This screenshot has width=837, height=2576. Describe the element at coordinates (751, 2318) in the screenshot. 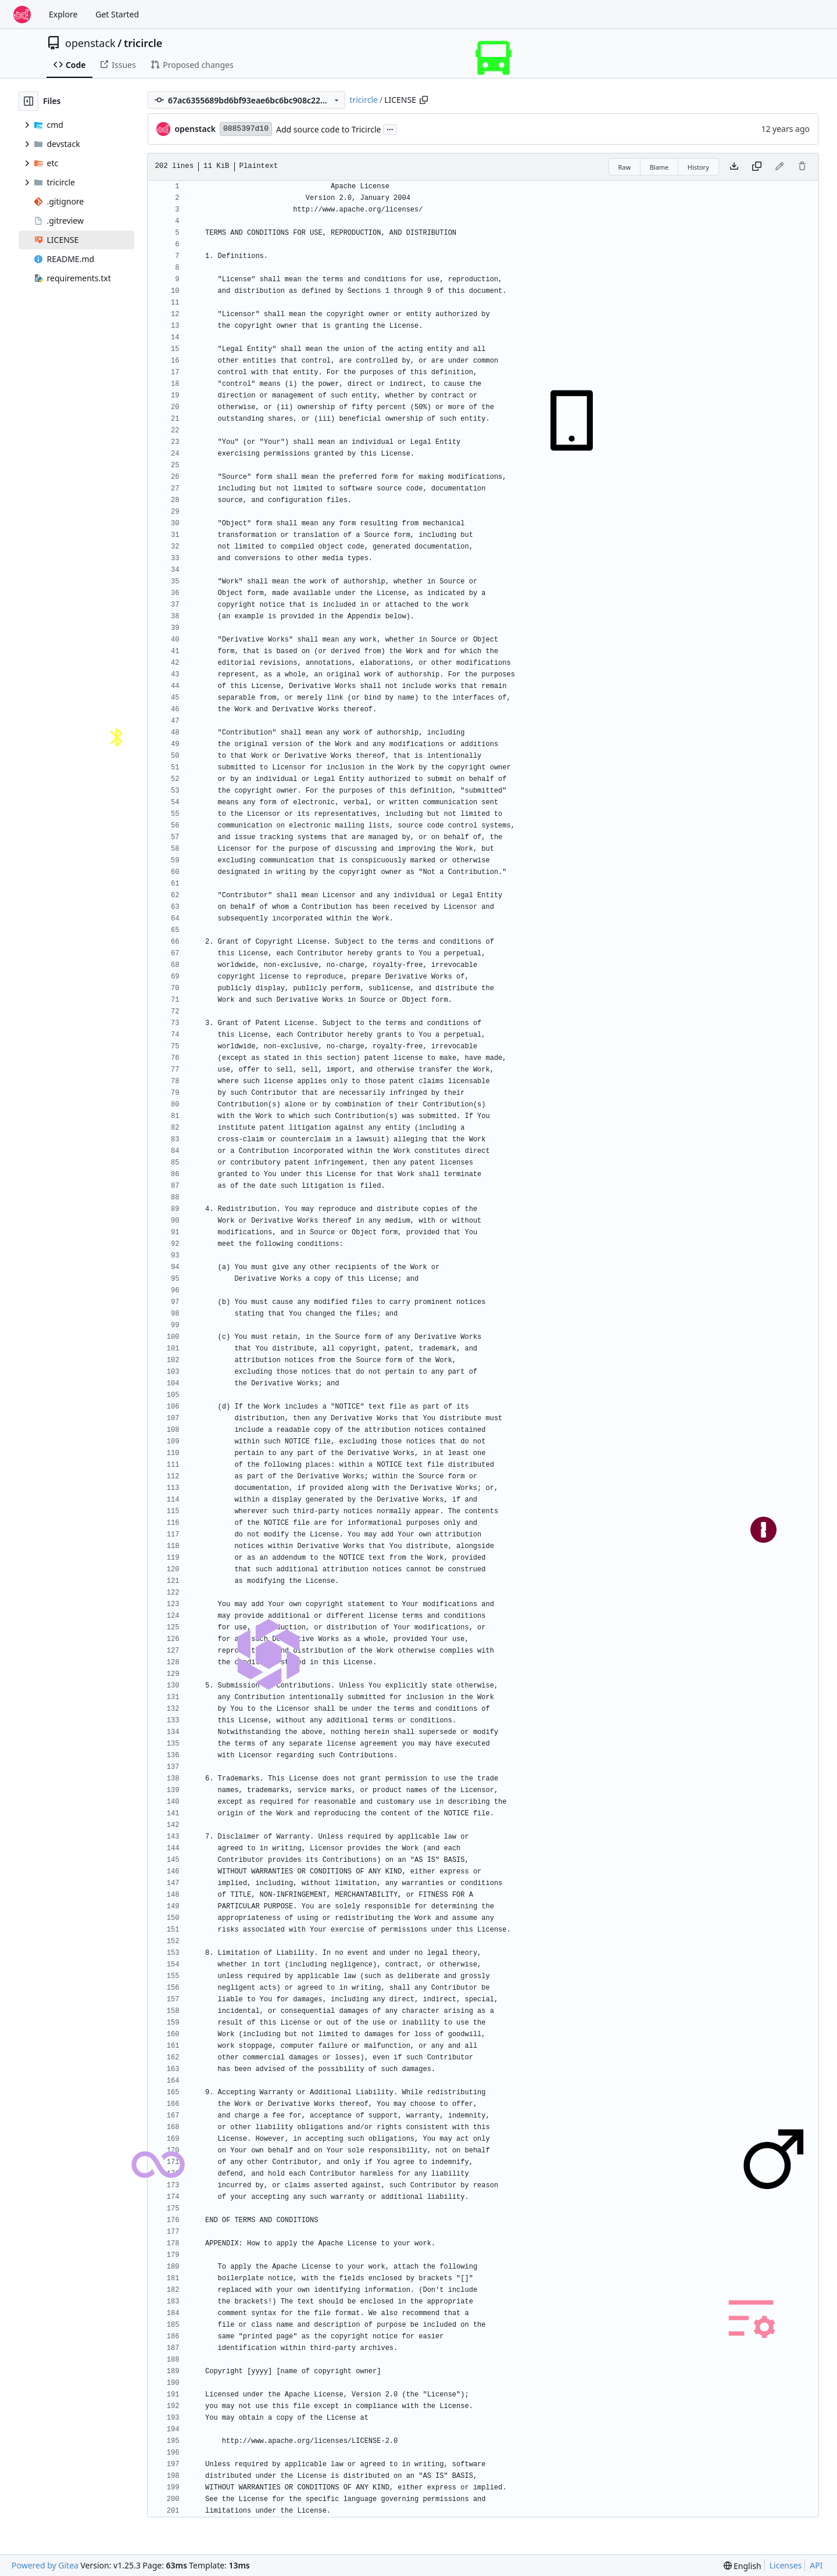

I see `access list or menu settings` at that location.